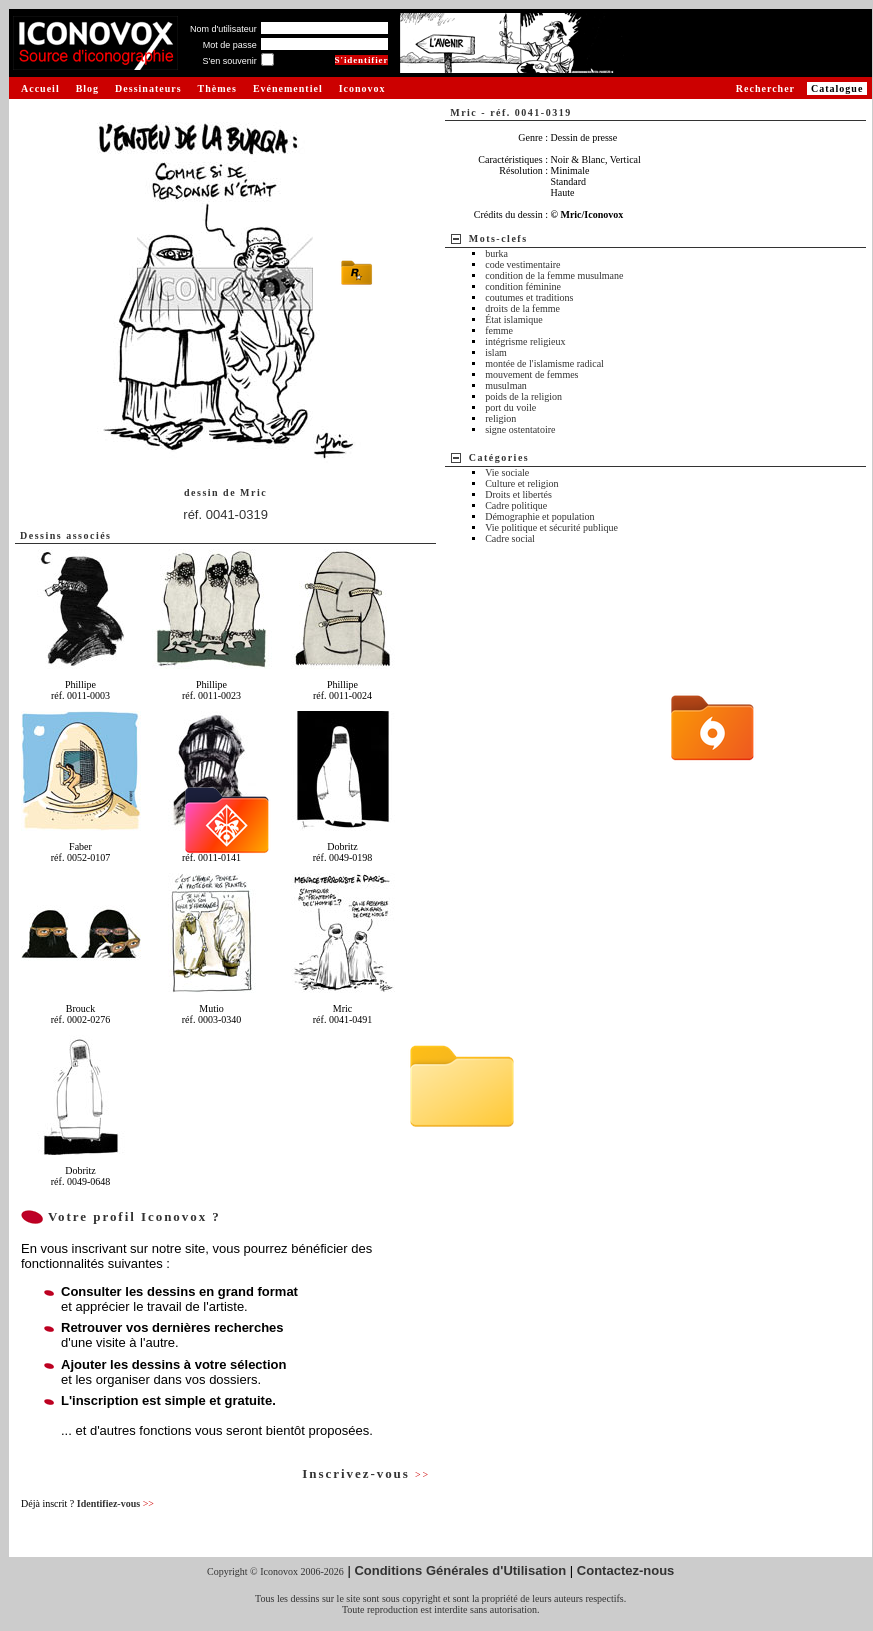 This screenshot has width=873, height=1631. Describe the element at coordinates (712, 730) in the screenshot. I see `open Origin game library folder` at that location.